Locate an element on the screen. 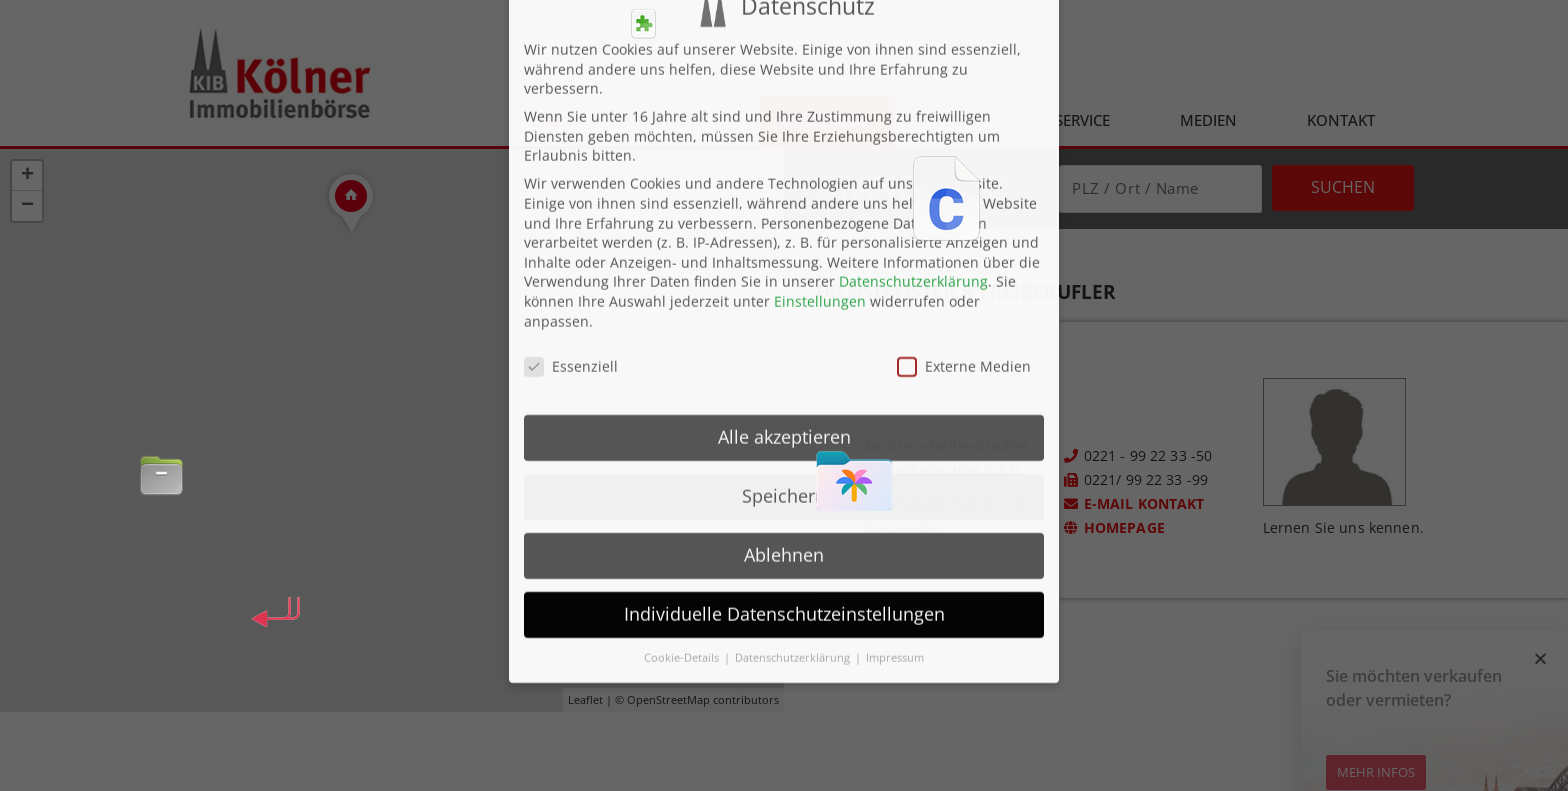 Image resolution: width=1568 pixels, height=791 pixels. reply to all recipients of an email is located at coordinates (275, 612).